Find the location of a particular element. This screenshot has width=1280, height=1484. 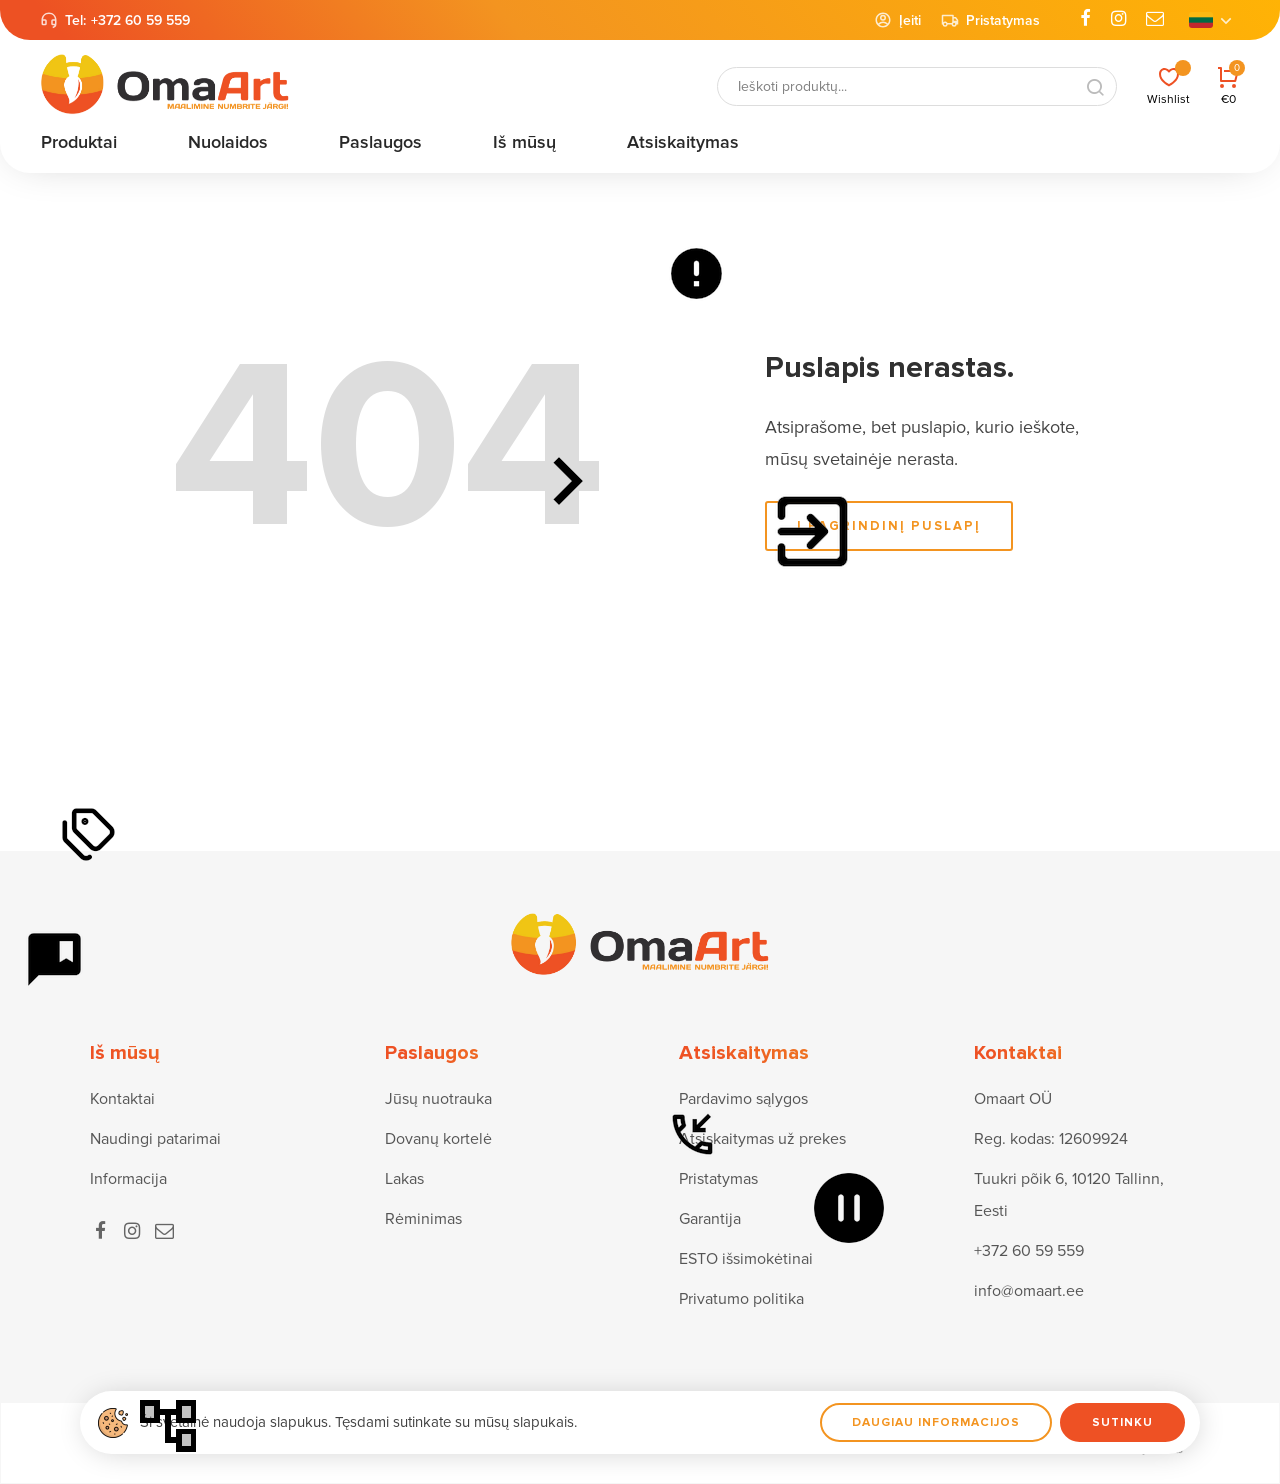

view organizational hierarchy or structure is located at coordinates (168, 1426).